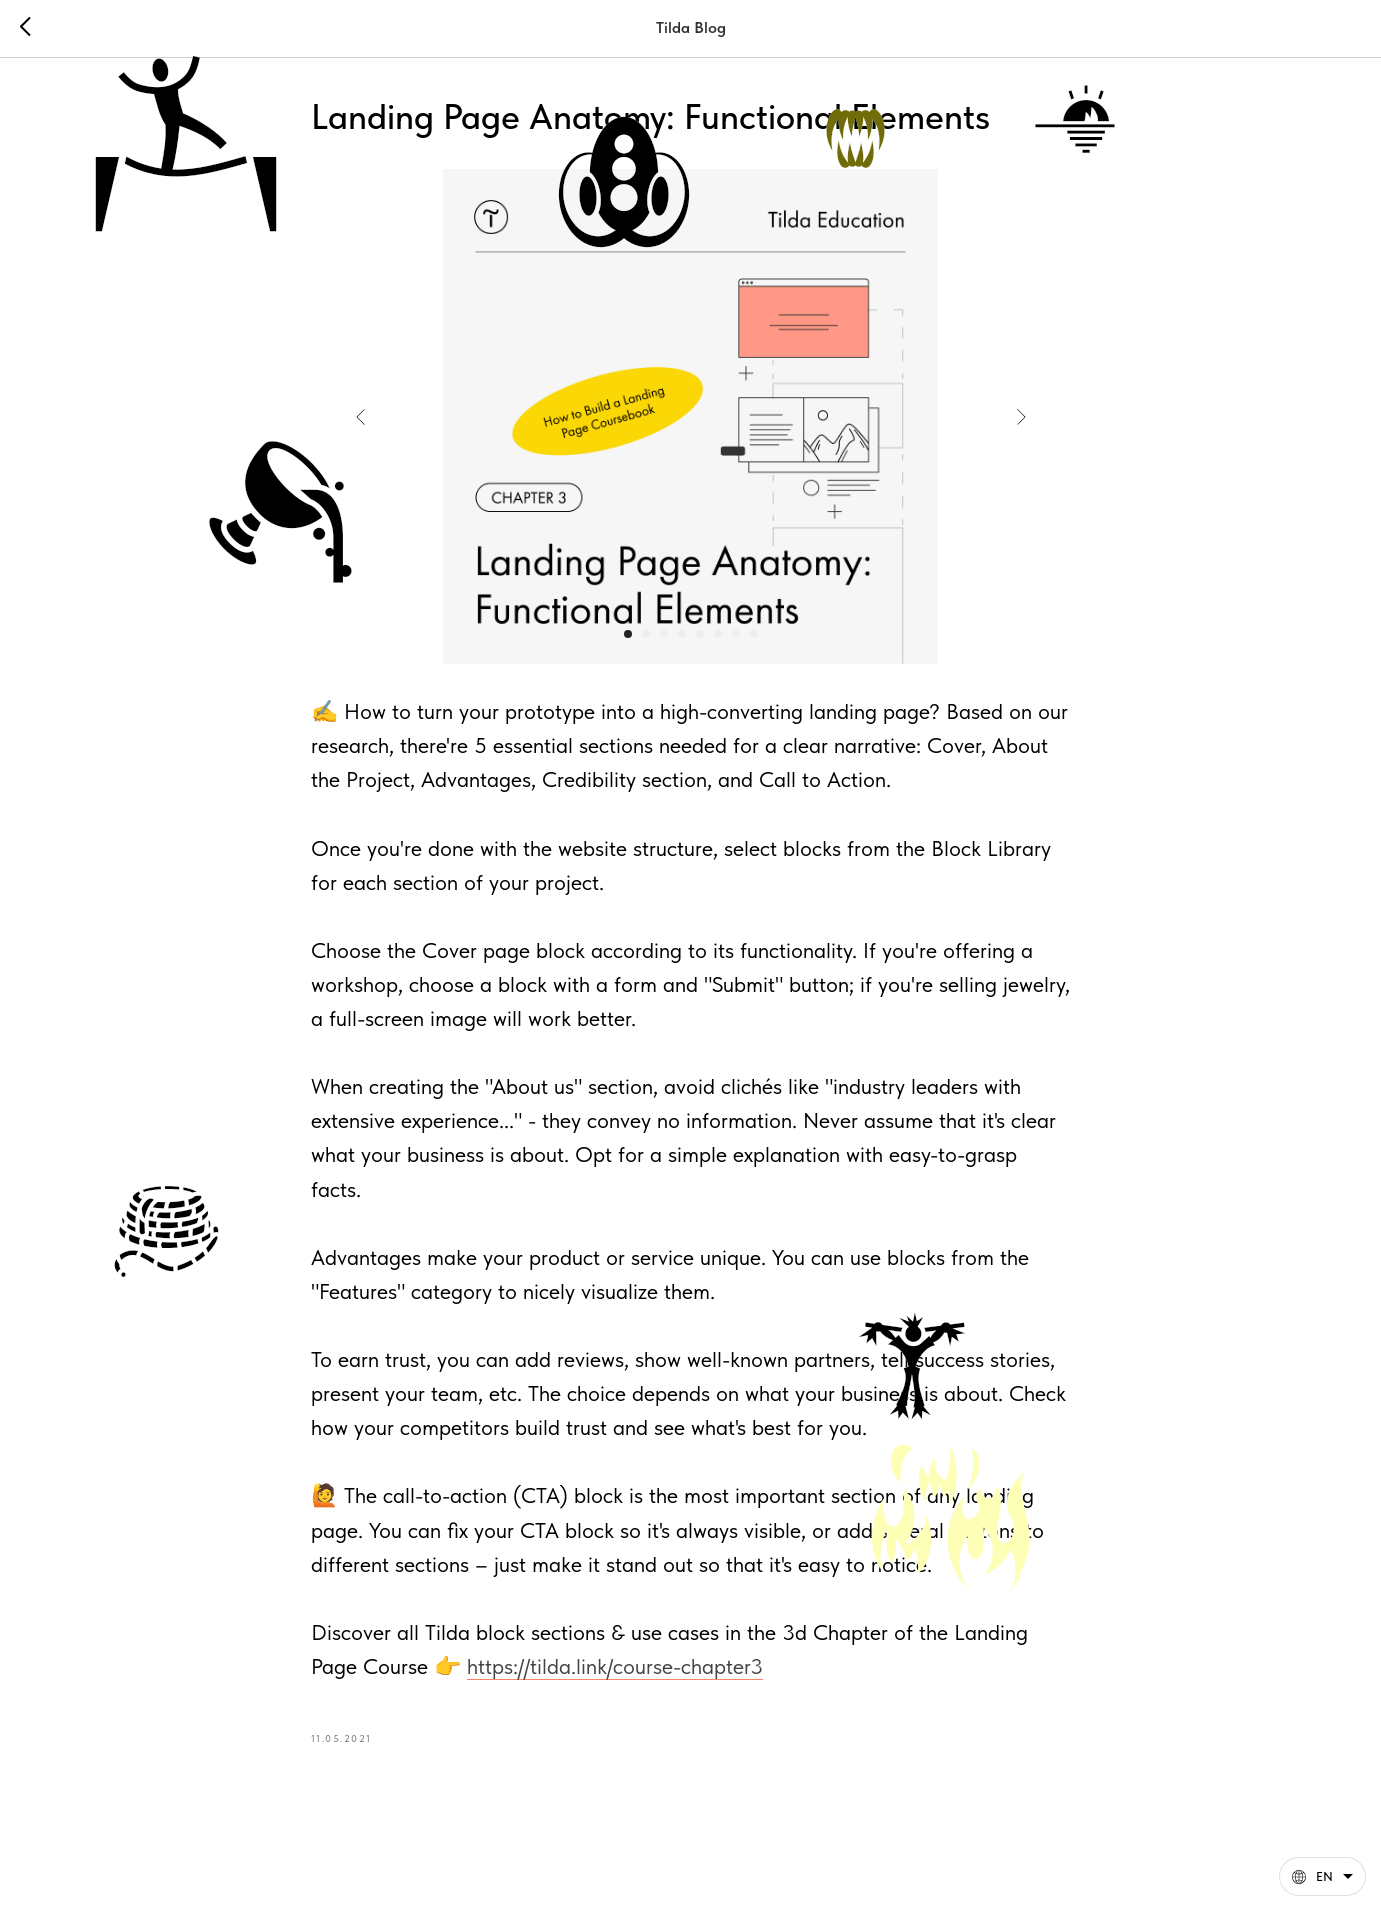 The image size is (1381, 1911). I want to click on represents a monster or creature enemy type, so click(855, 138).